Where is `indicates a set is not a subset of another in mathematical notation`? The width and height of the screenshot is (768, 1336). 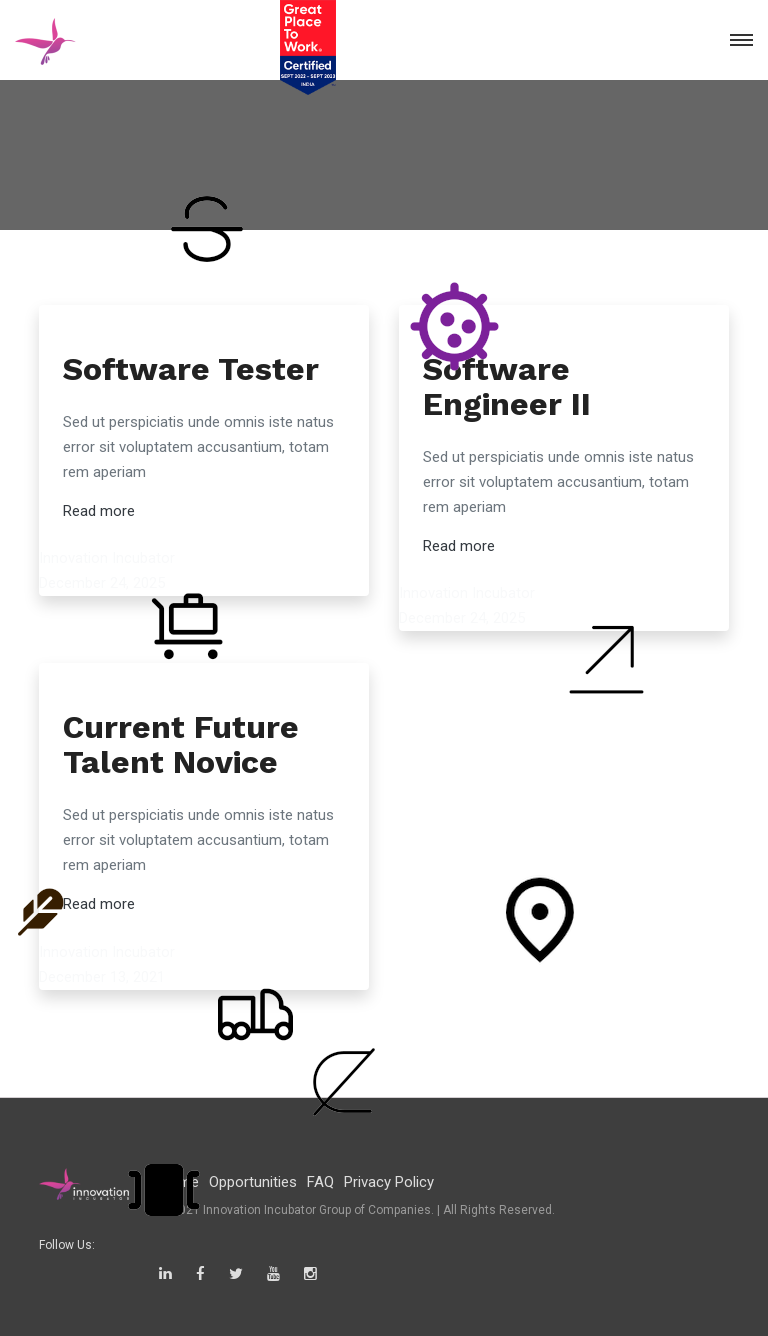 indicates a set is not a subset of another in mathematical notation is located at coordinates (344, 1082).